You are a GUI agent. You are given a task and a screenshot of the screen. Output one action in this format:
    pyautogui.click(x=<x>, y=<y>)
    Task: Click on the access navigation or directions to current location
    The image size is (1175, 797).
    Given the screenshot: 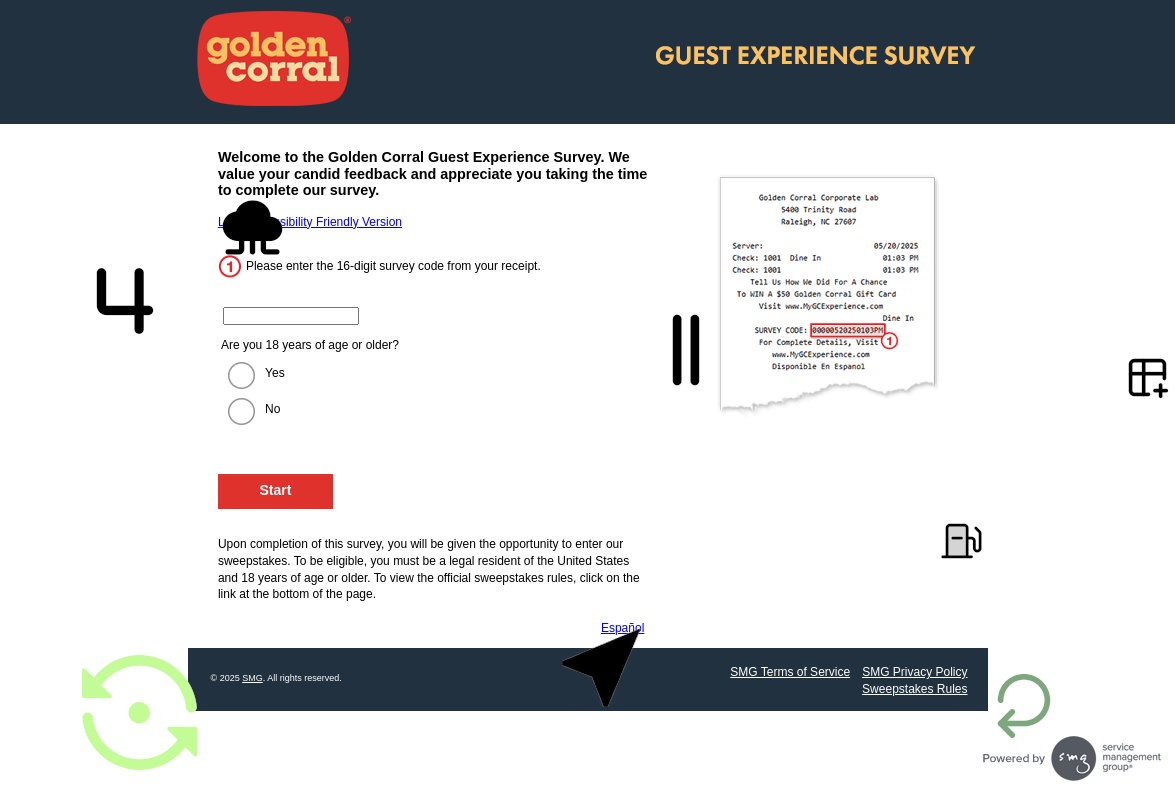 What is the action you would take?
    pyautogui.click(x=601, y=667)
    